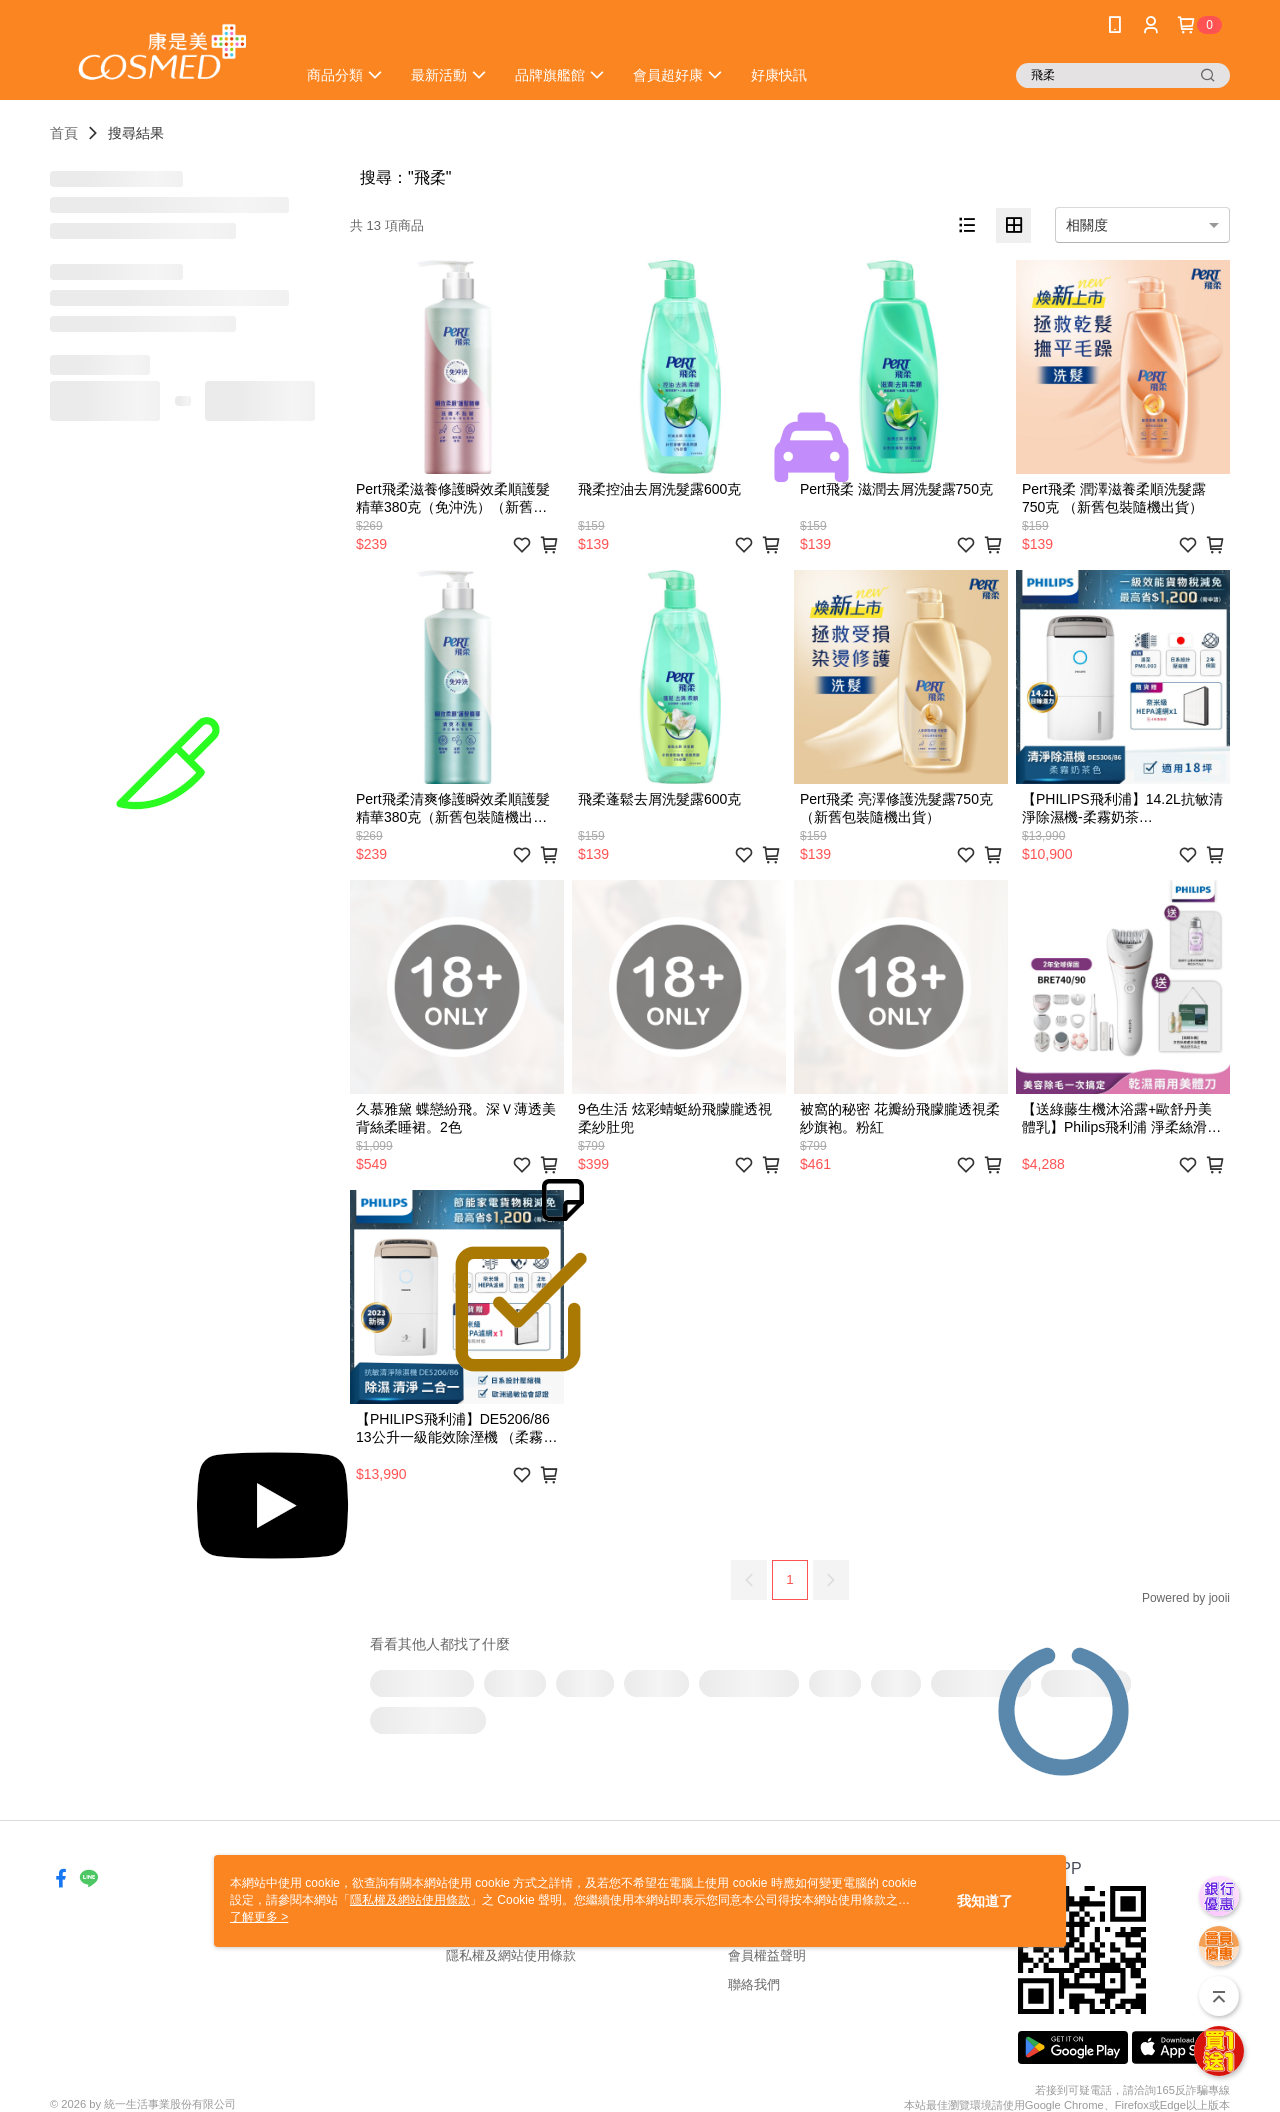  I want to click on loading or processing in progress, so click(1063, 1710).